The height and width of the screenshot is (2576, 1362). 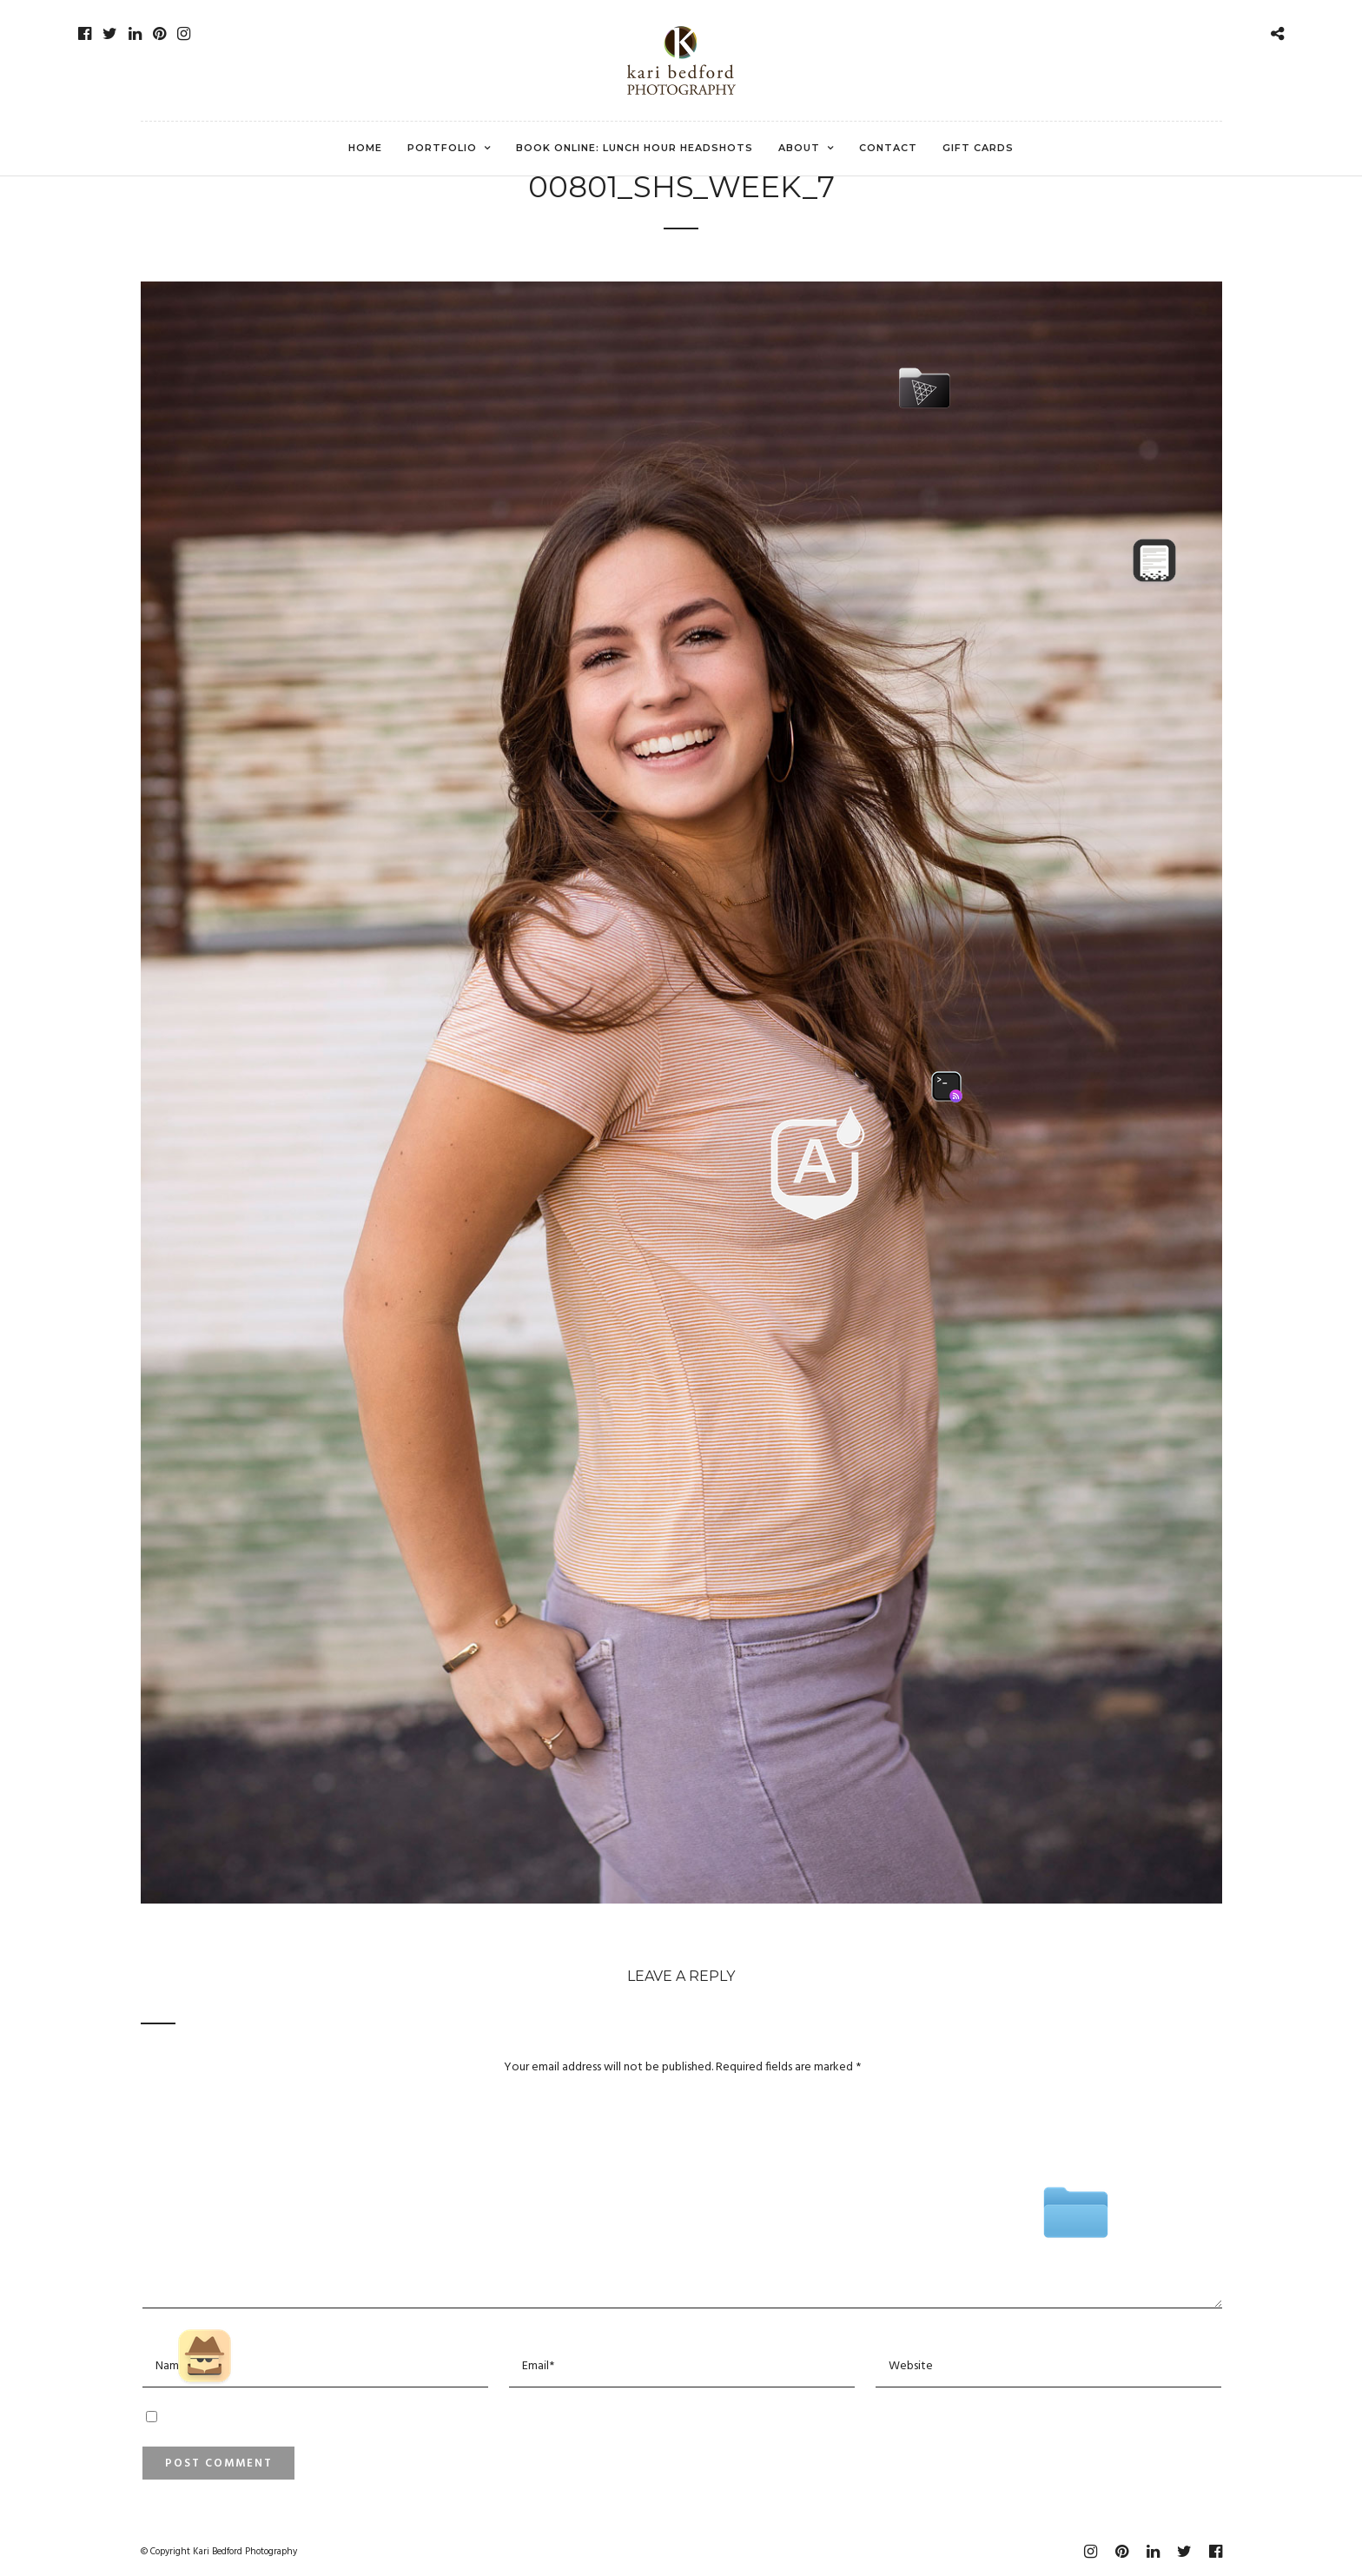 I want to click on open d-spy application for debugging d-bus, so click(x=204, y=2355).